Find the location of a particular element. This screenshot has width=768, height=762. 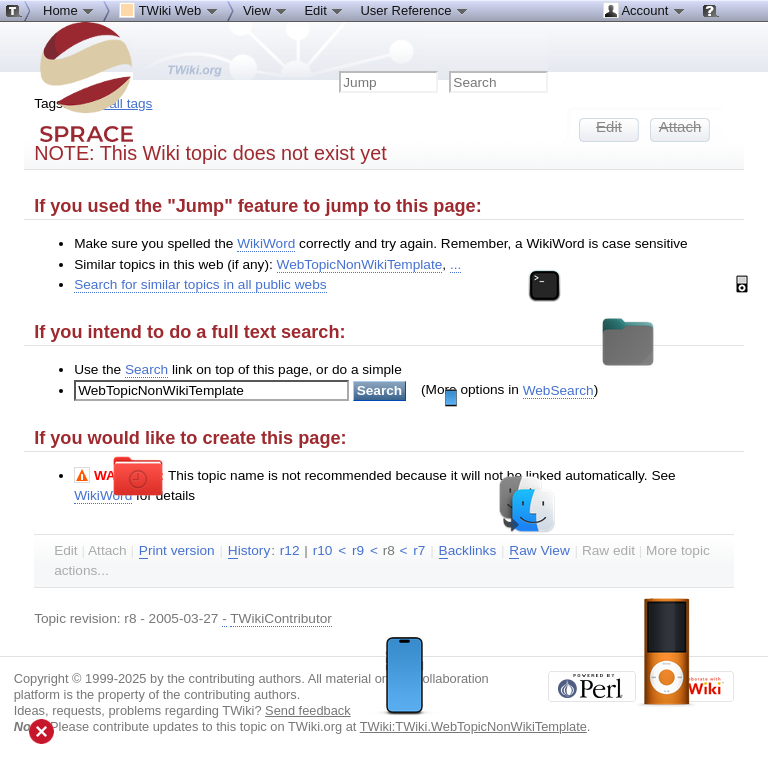

sync music to ipod nano device is located at coordinates (666, 653).